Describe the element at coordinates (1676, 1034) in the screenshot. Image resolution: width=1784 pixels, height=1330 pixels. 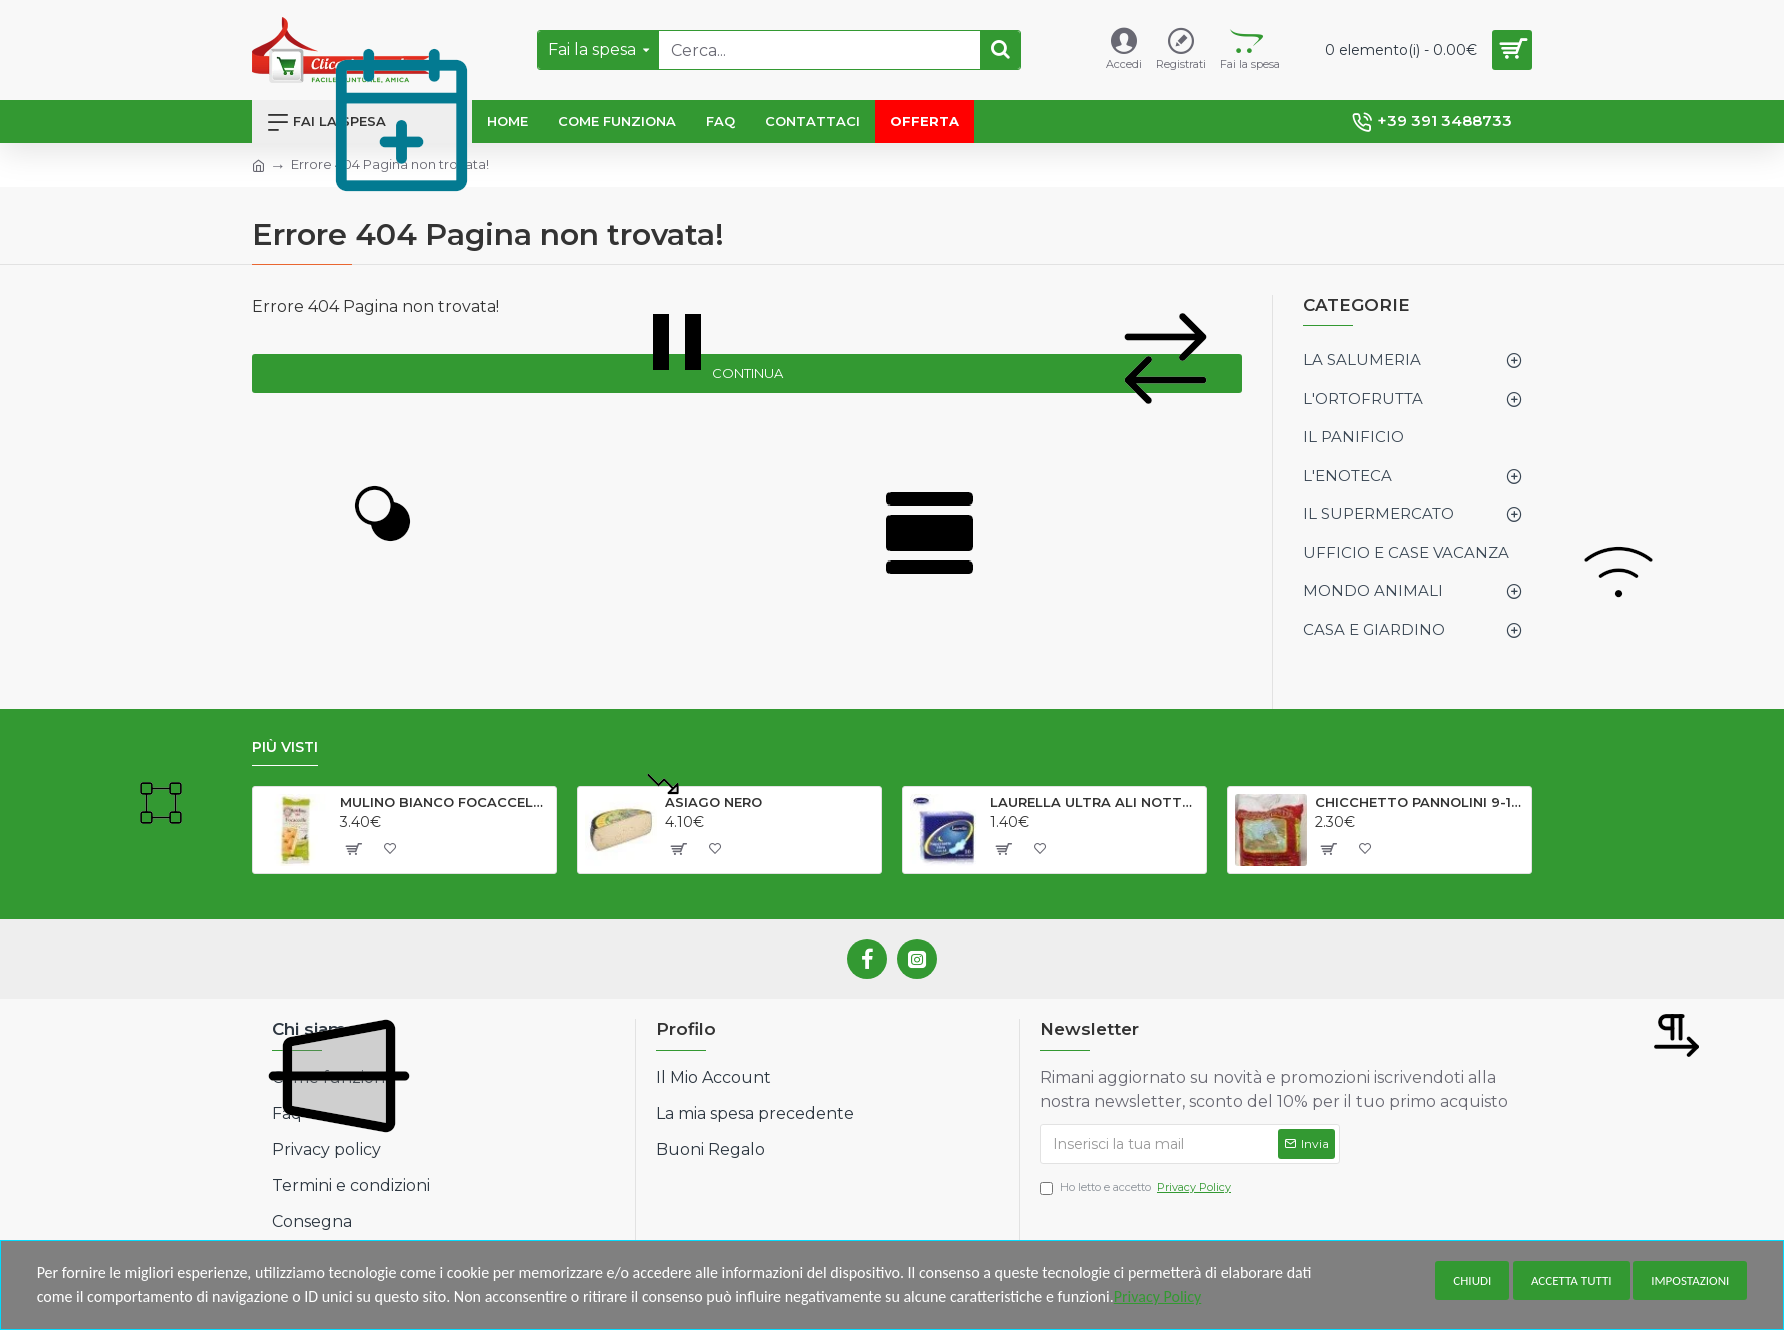
I see `move paragraph to the right` at that location.